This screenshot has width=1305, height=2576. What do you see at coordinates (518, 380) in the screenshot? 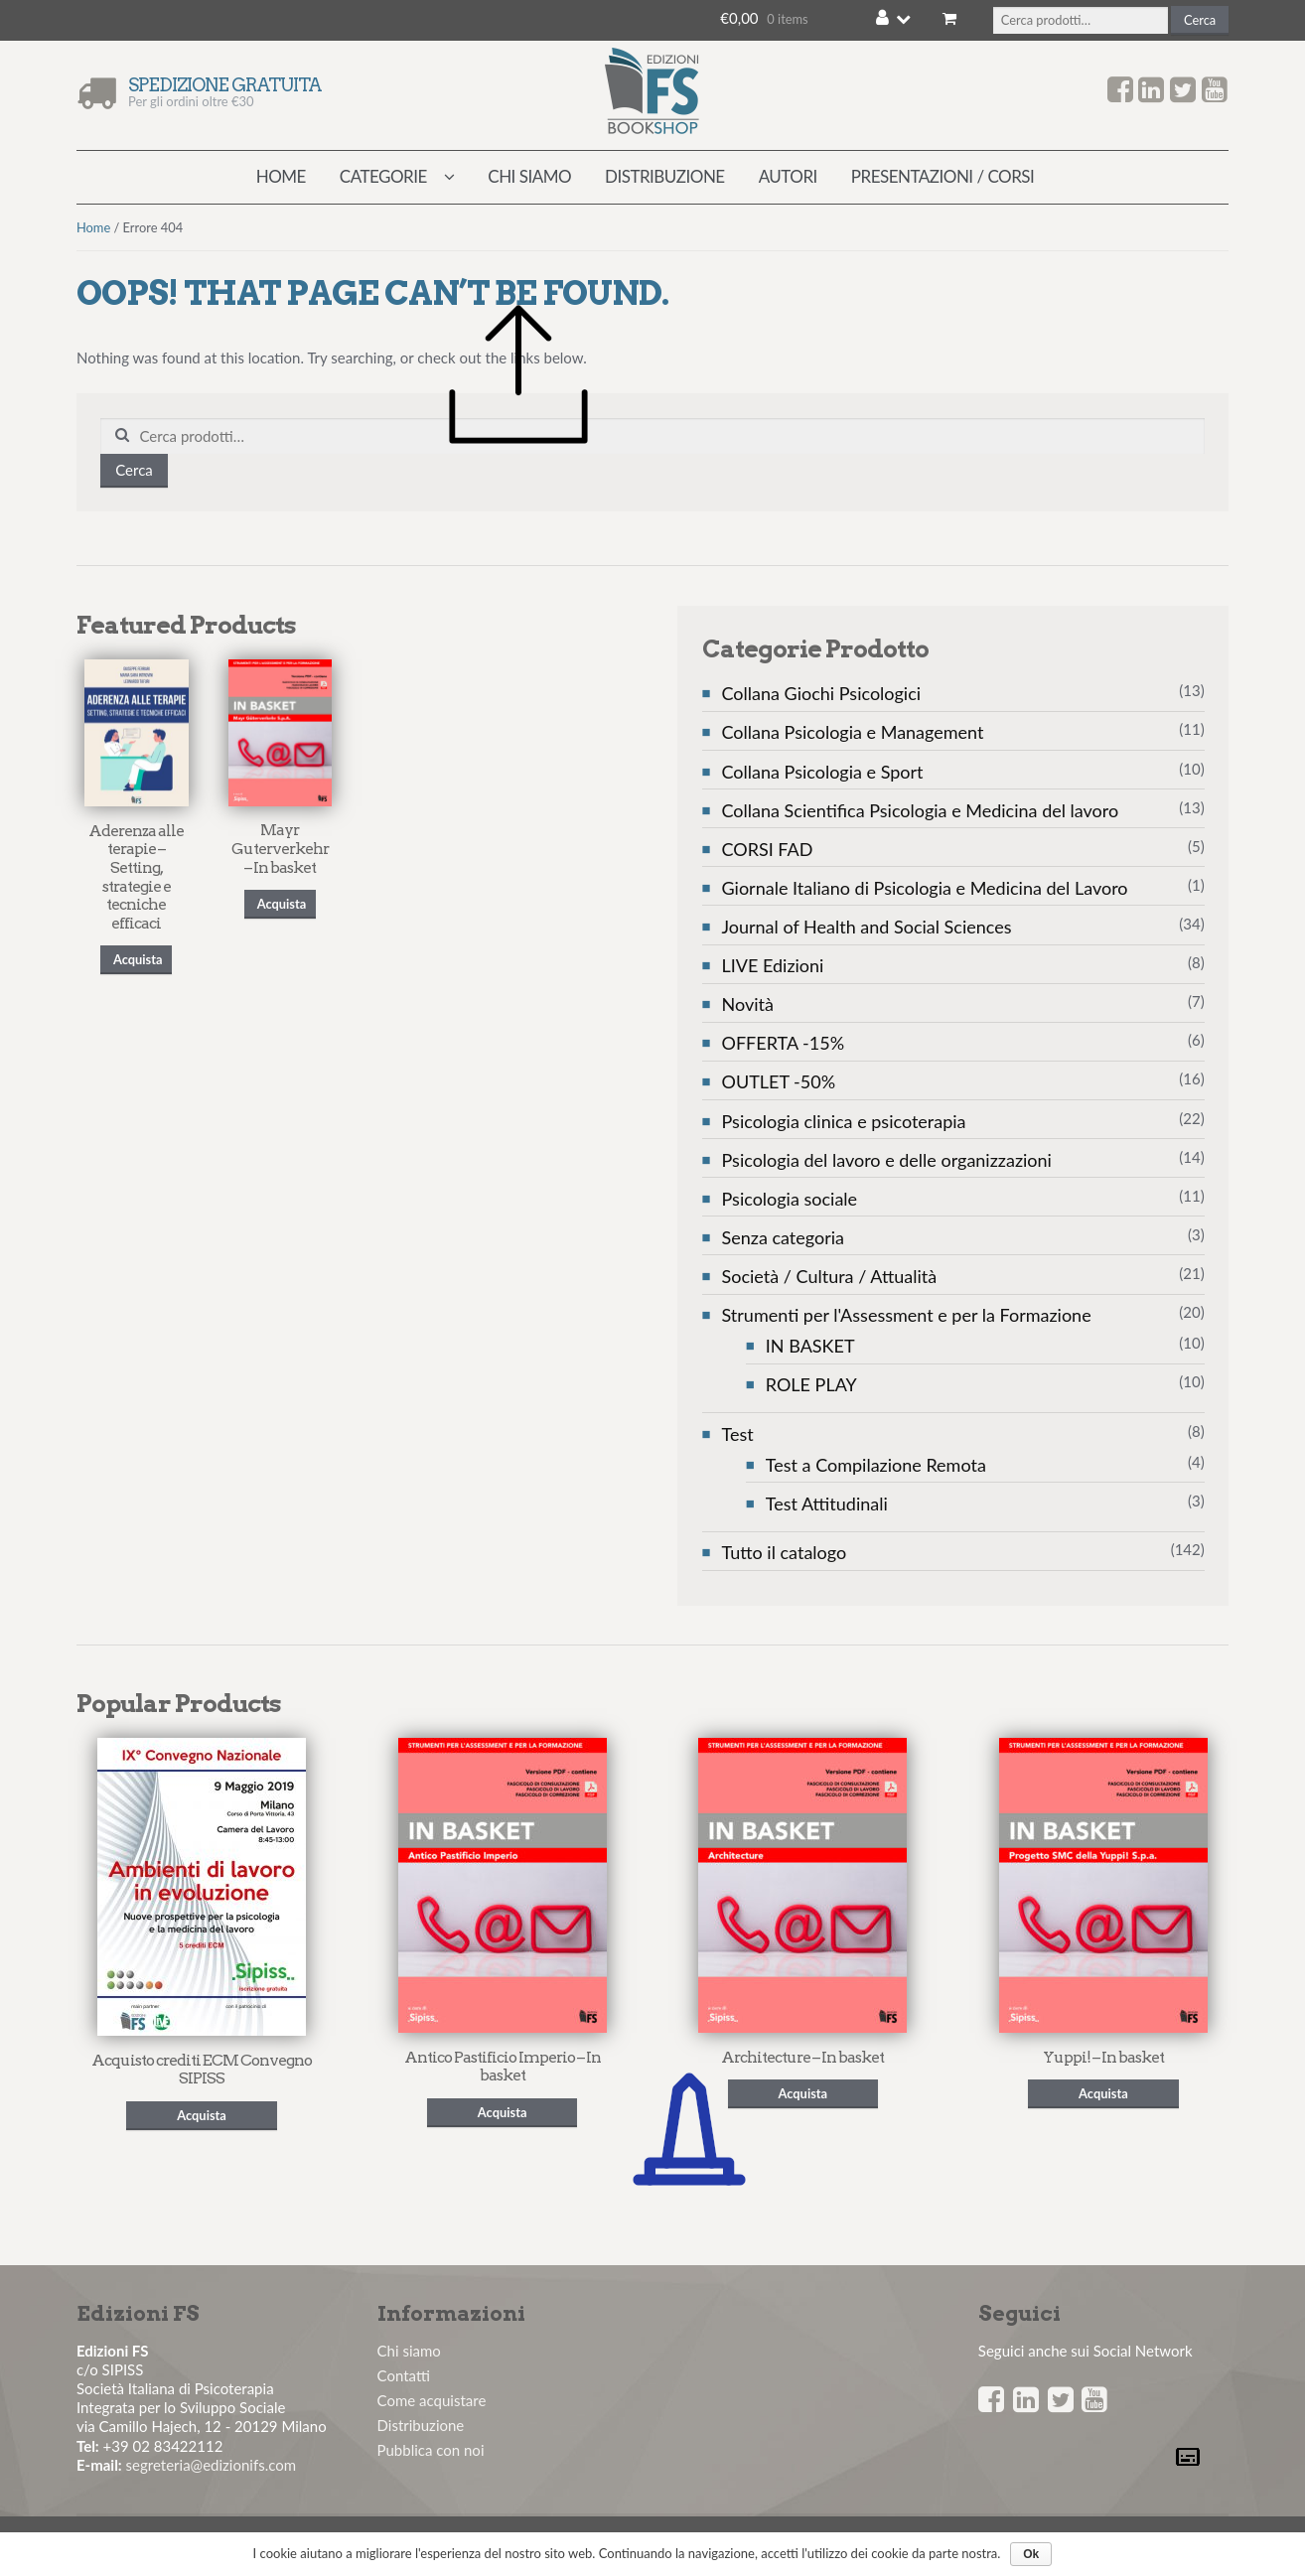
I see `upload a file or document` at bounding box center [518, 380].